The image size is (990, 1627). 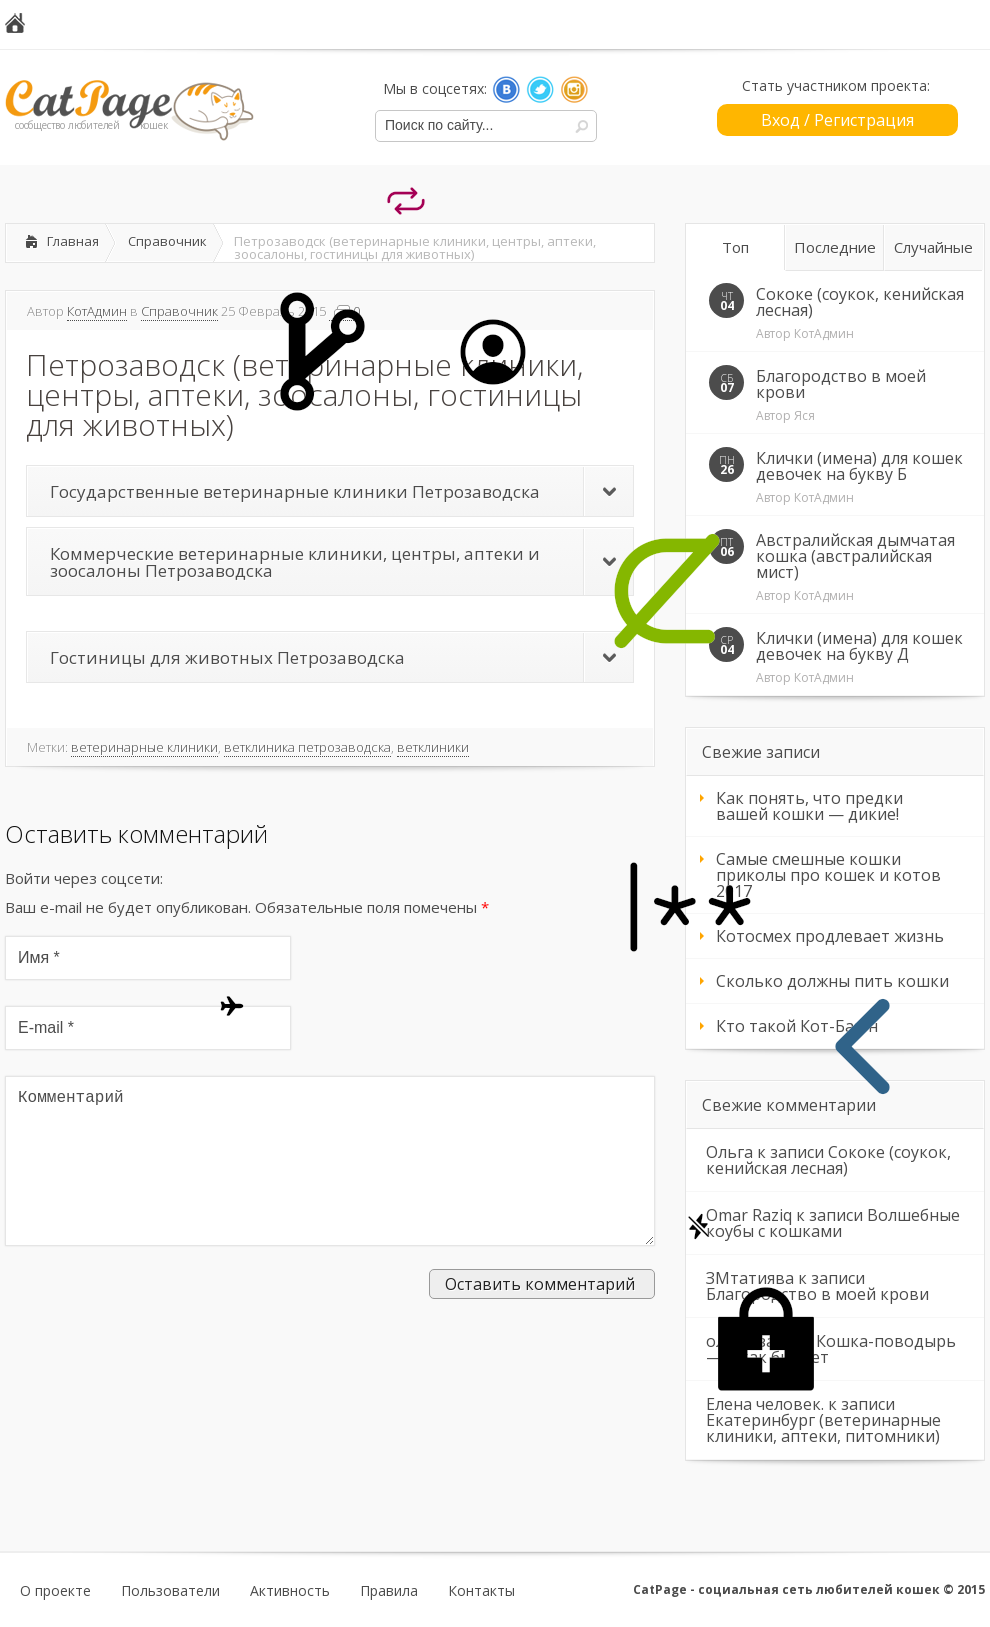 I want to click on enter or view password field, so click(x=684, y=907).